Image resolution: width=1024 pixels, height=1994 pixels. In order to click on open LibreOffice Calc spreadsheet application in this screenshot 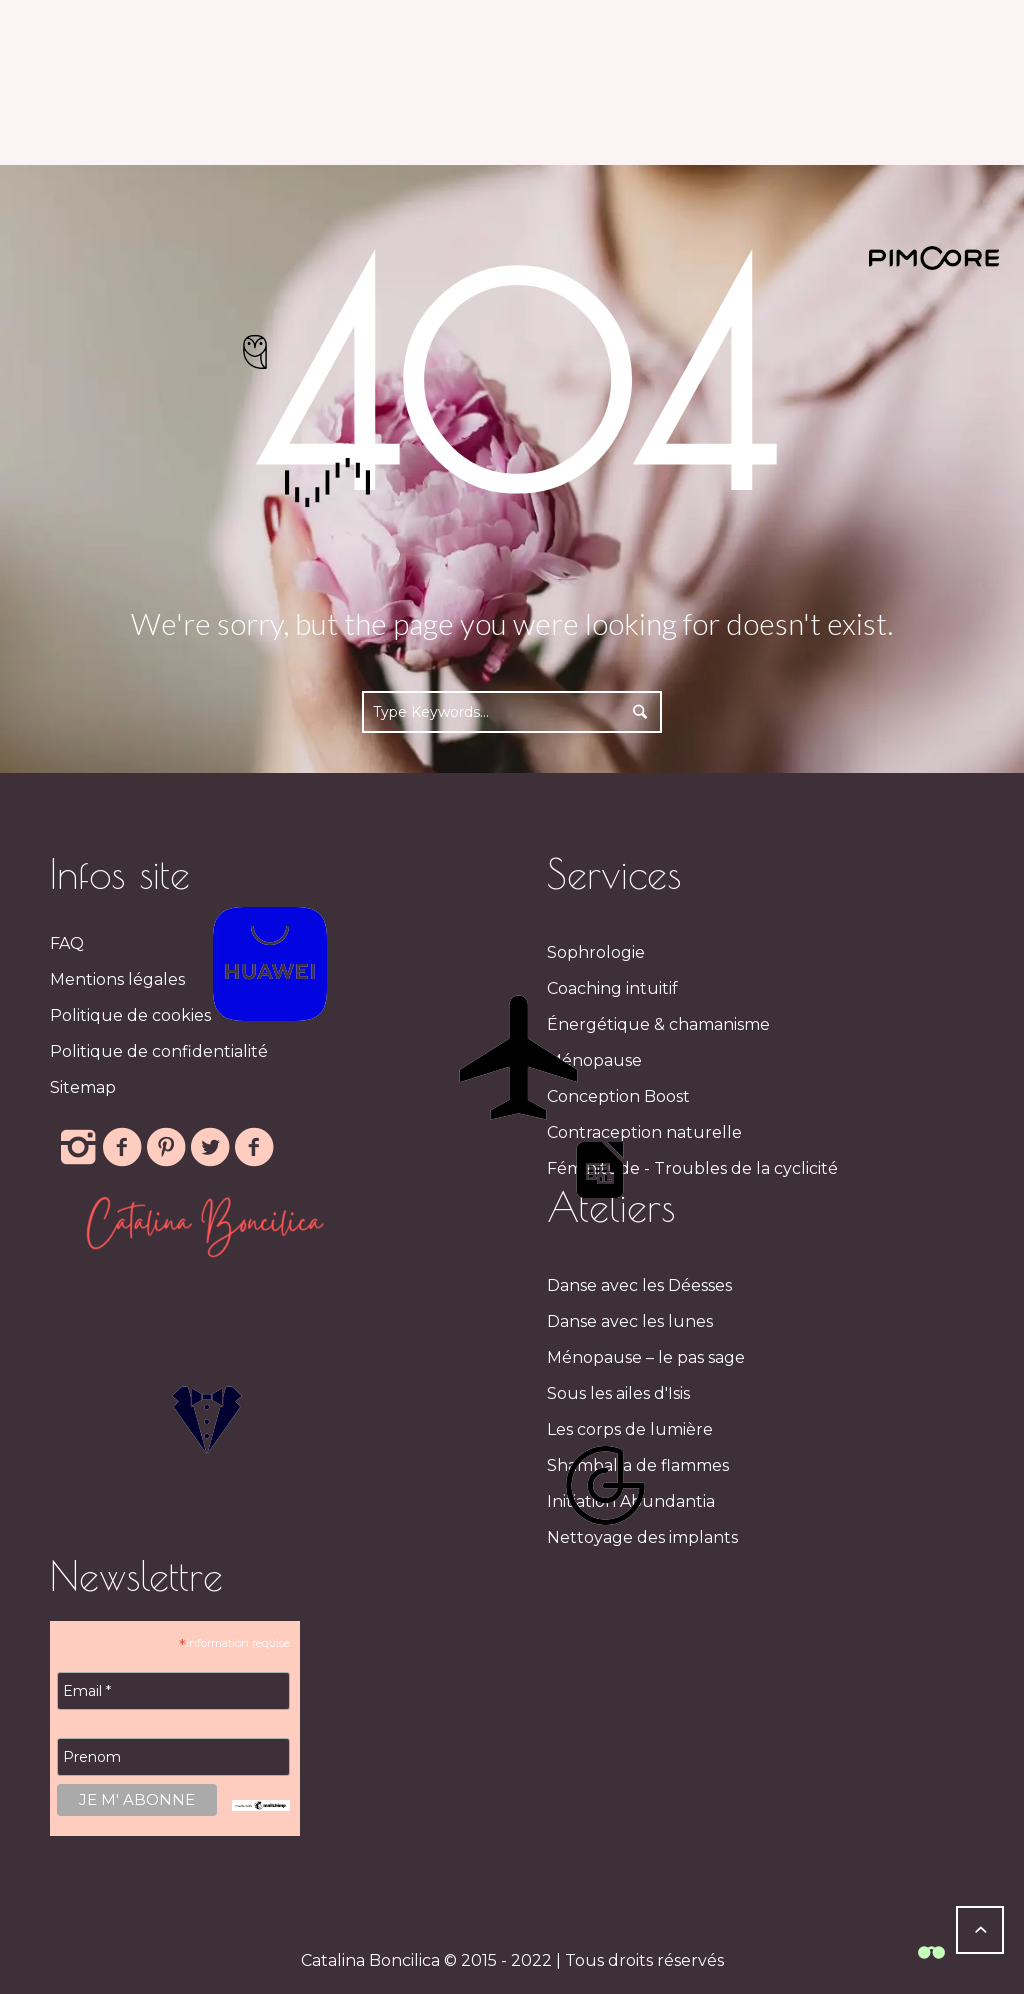, I will do `click(600, 1170)`.